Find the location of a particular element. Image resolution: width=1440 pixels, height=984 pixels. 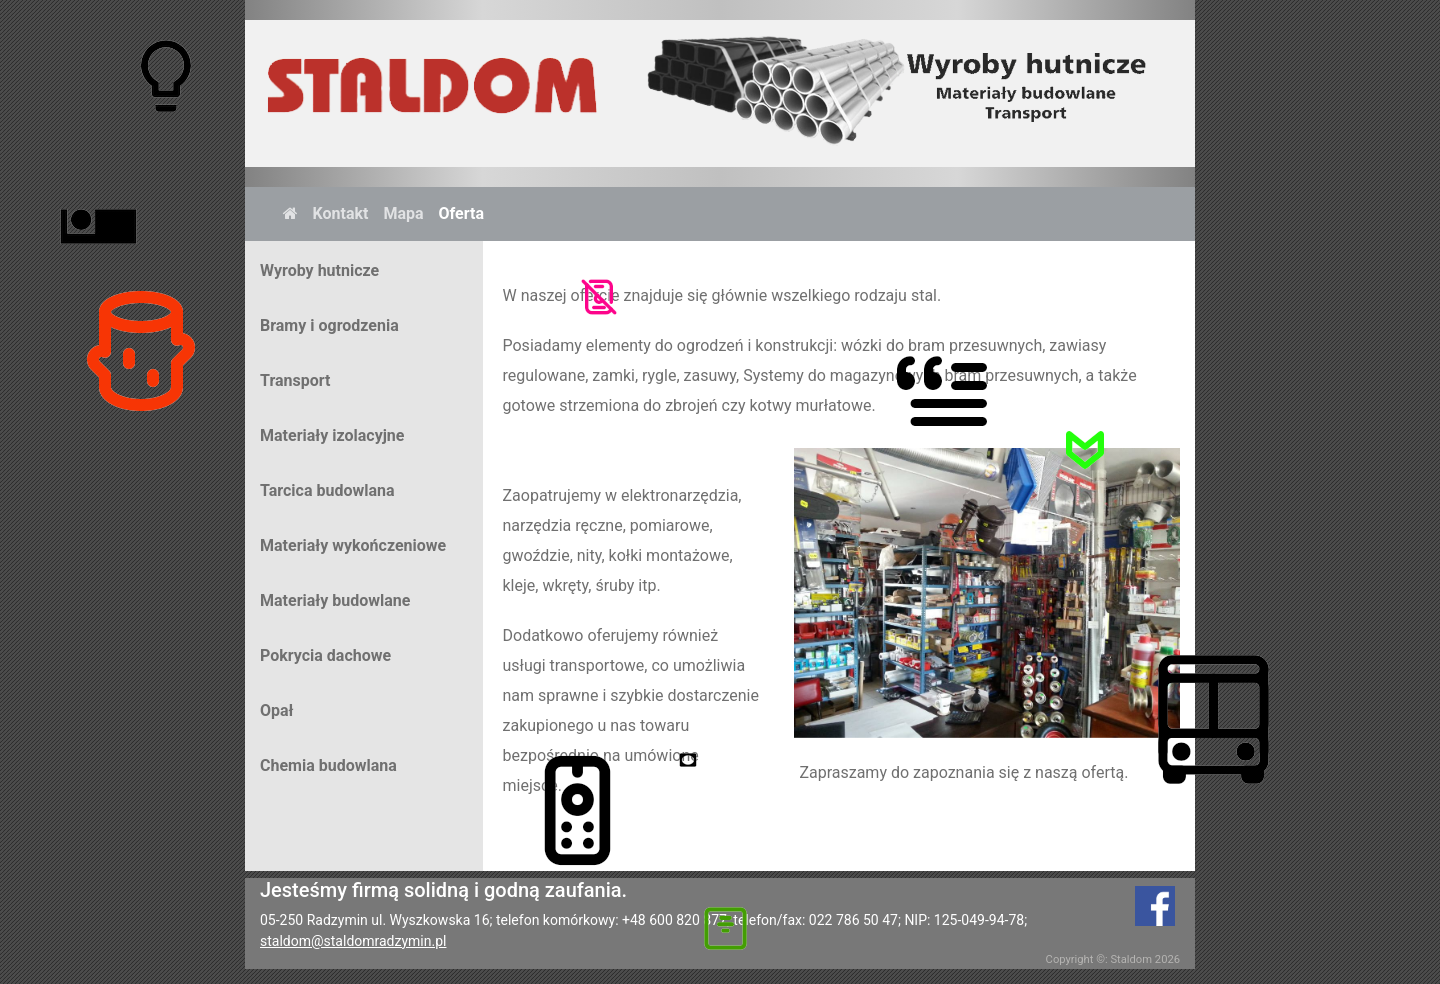

view bus routes or schedules is located at coordinates (1213, 719).